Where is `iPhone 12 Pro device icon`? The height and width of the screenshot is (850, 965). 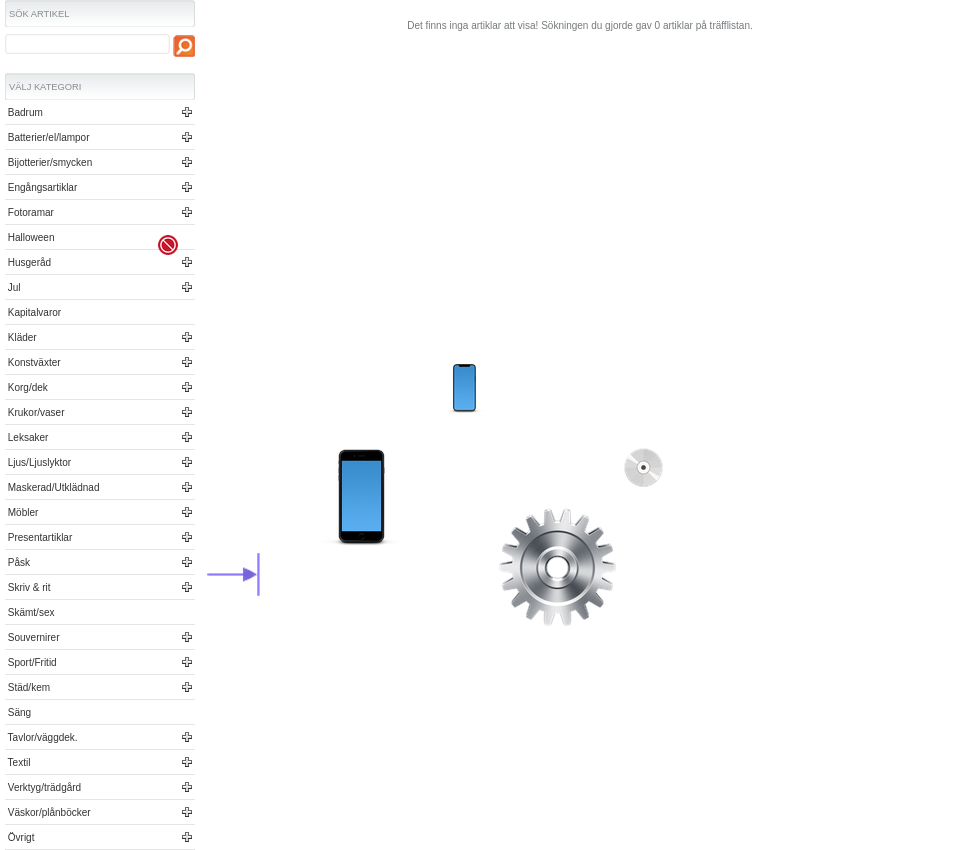
iPhone 12 Pro device icon is located at coordinates (464, 388).